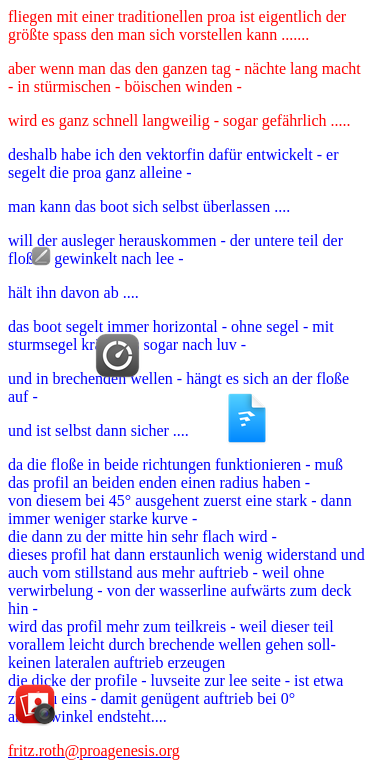 This screenshot has width=375, height=776. What do you see at coordinates (41, 256) in the screenshot?
I see `open Pages for document editing` at bounding box center [41, 256].